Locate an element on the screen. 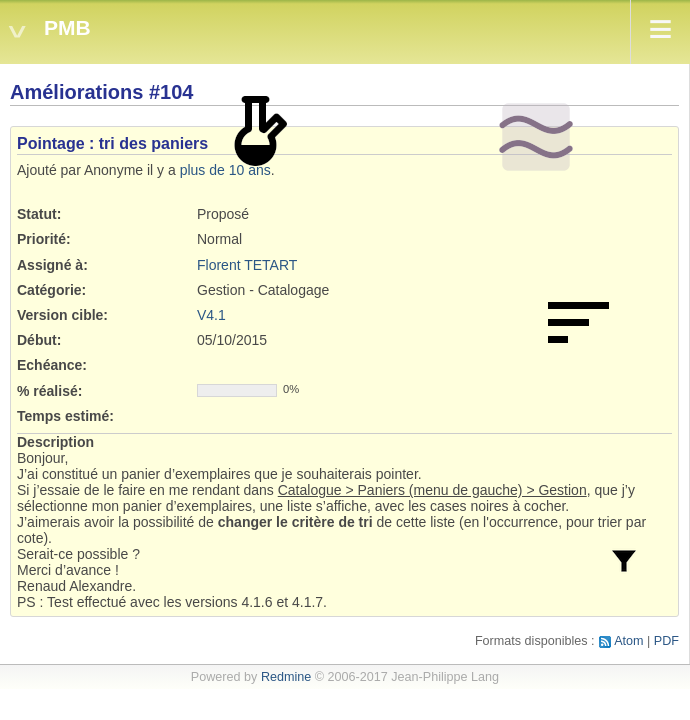 The image size is (690, 720). indicates approximate or estimated value is located at coordinates (536, 137).